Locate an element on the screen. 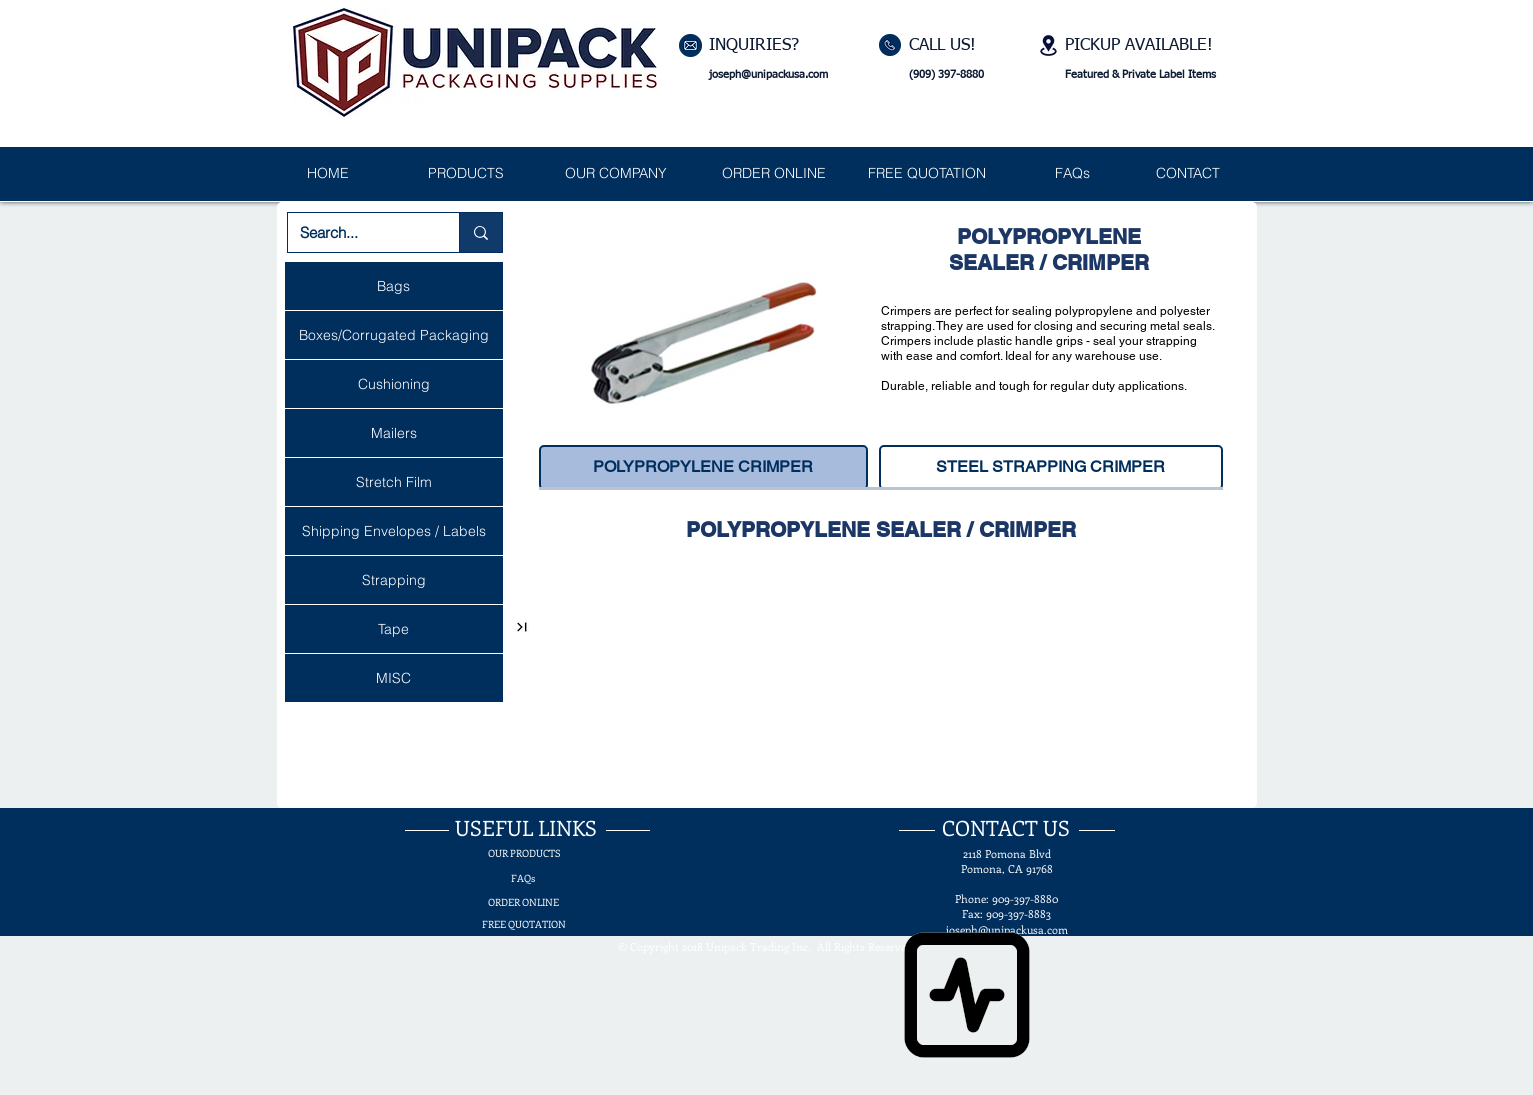  view activity or system status is located at coordinates (967, 995).